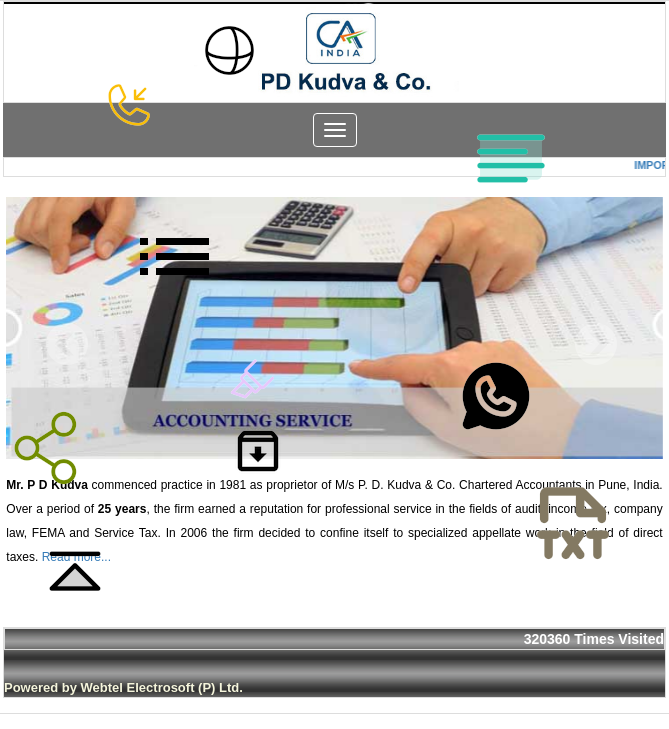  What do you see at coordinates (258, 451) in the screenshot?
I see `archive this item` at bounding box center [258, 451].